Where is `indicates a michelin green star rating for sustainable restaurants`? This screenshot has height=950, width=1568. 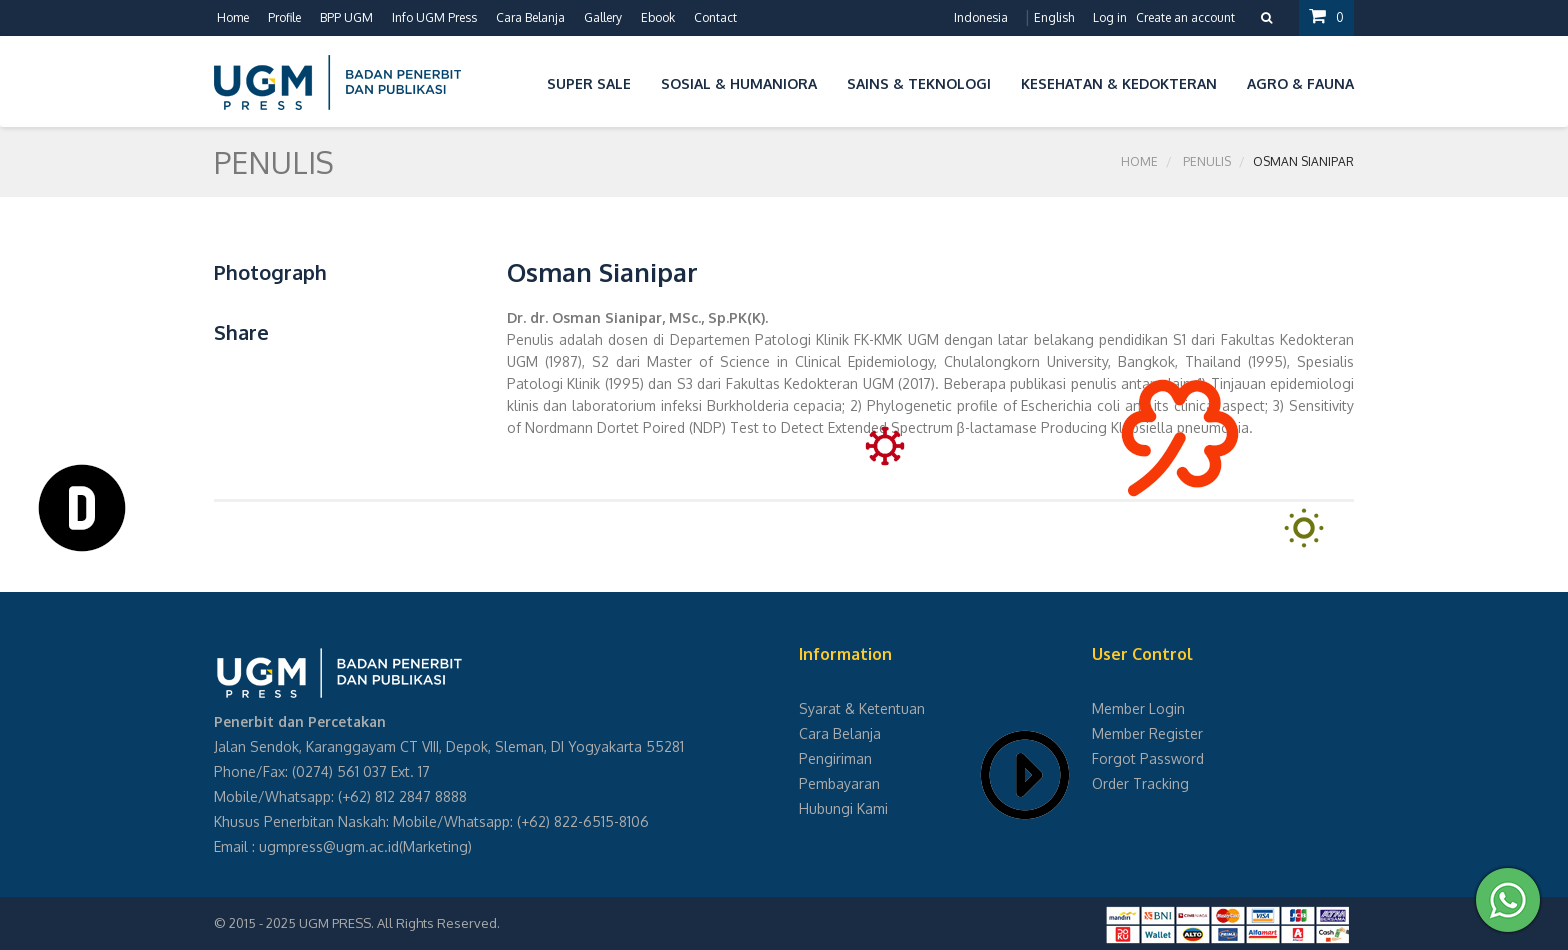 indicates a michelin green star rating for sustainable restaurants is located at coordinates (1180, 438).